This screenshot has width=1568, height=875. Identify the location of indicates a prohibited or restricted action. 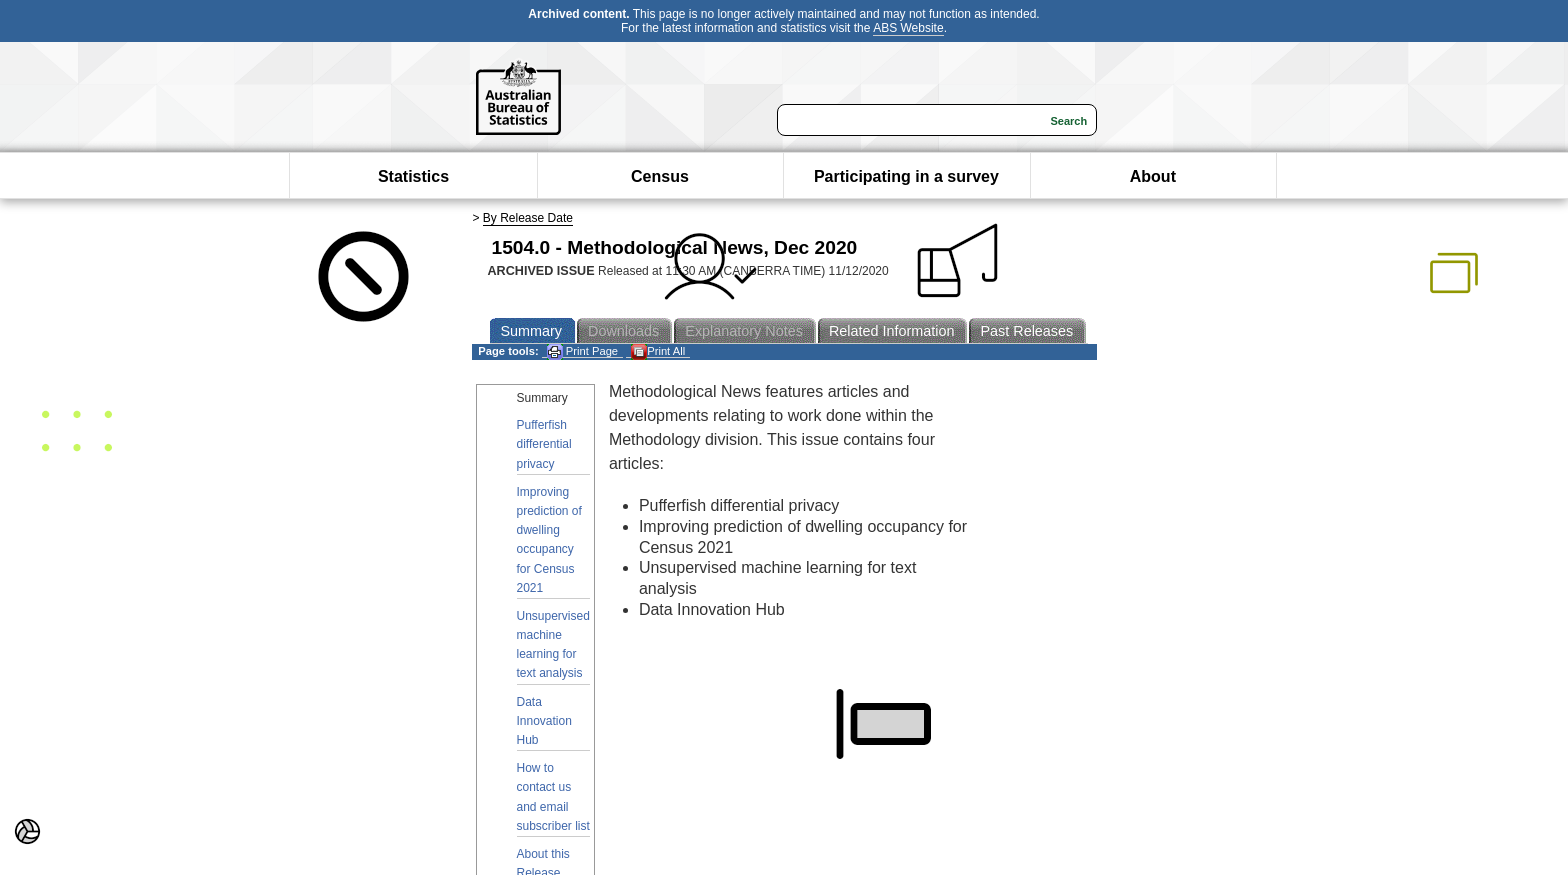
(363, 276).